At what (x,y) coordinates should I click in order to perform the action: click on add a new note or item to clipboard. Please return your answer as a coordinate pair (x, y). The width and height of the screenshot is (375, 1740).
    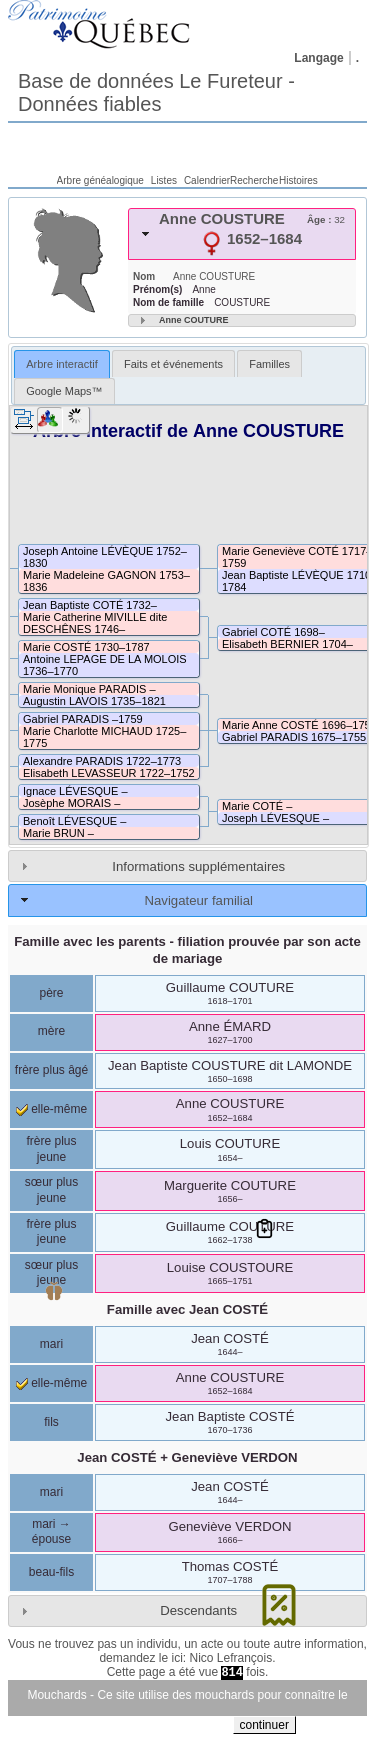
    Looking at the image, I should click on (264, 1228).